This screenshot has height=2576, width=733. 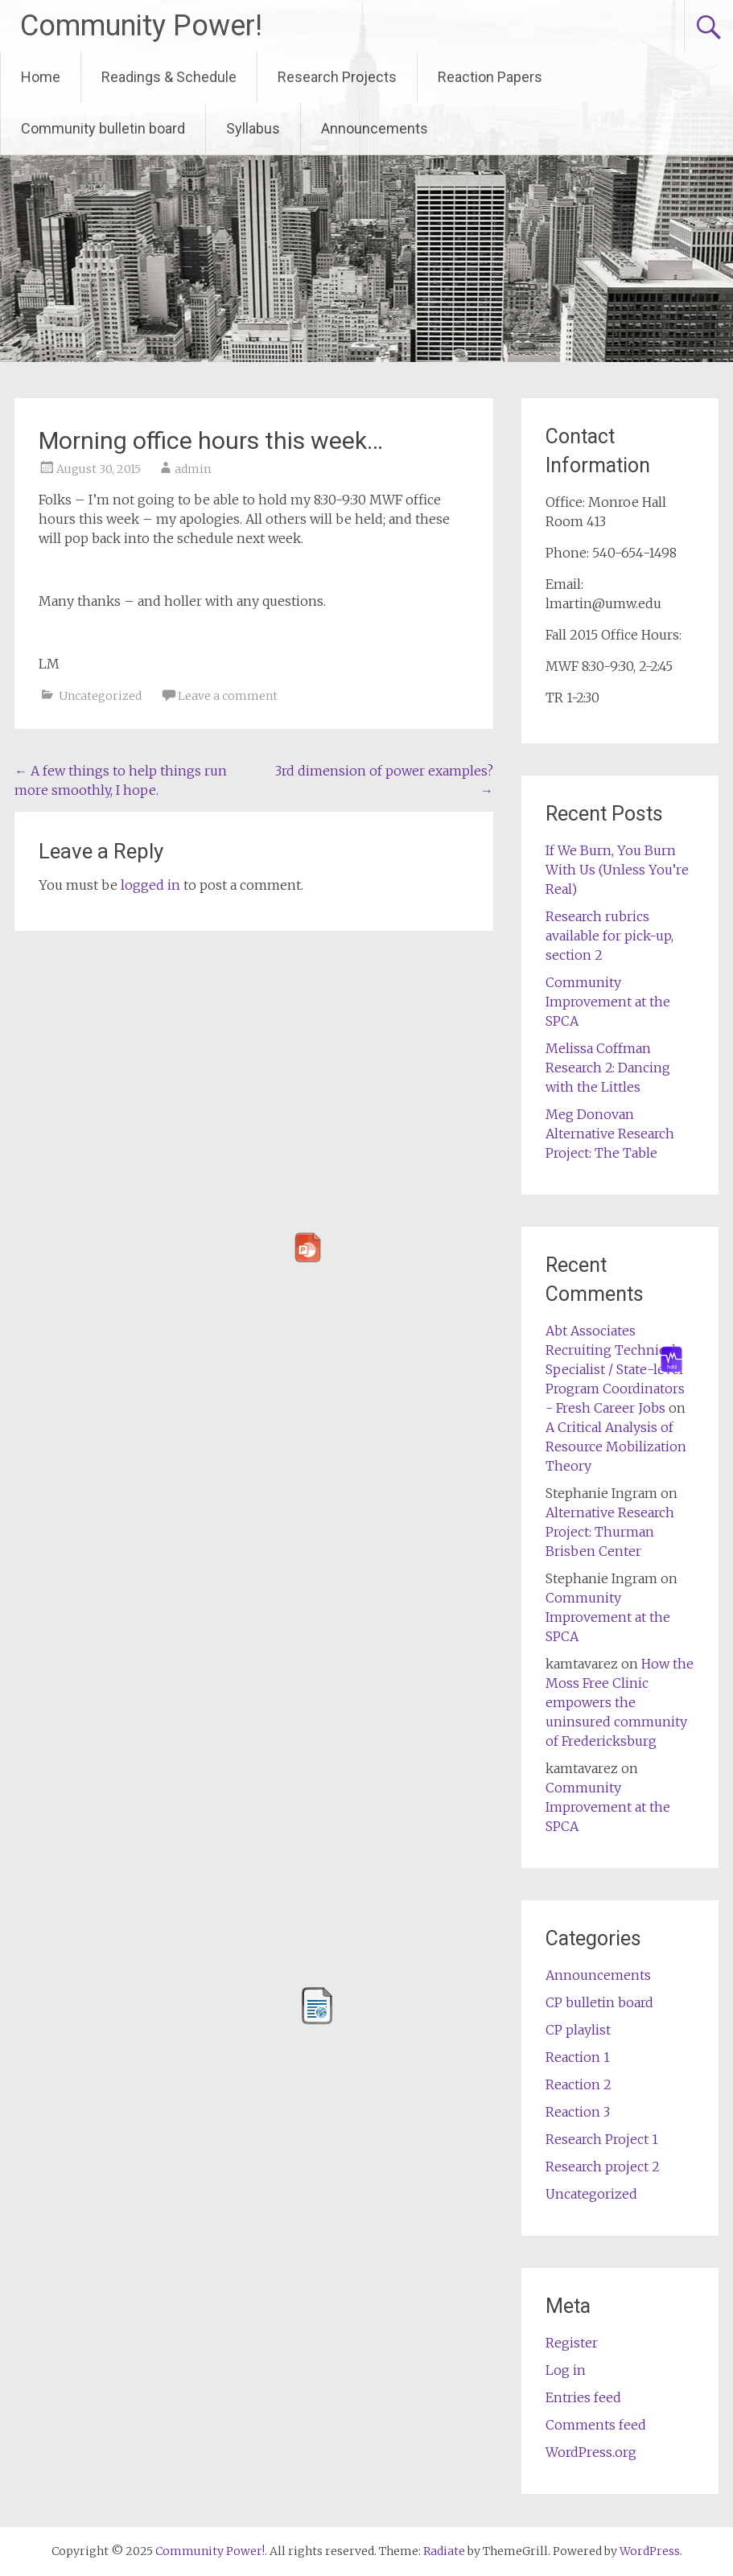 What do you see at coordinates (307, 1247) in the screenshot?
I see `a Microsoft PowerPoint file` at bounding box center [307, 1247].